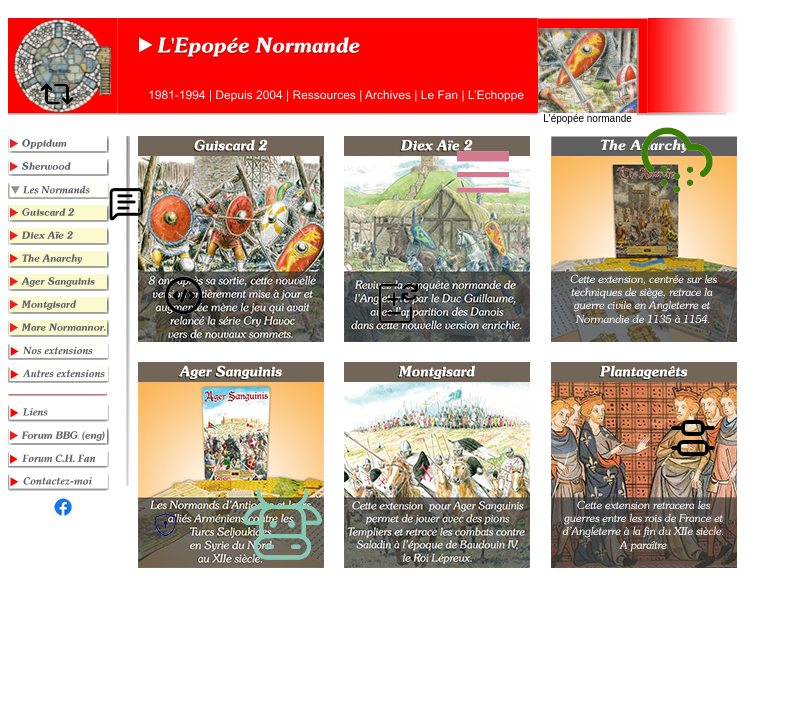 This screenshot has width=803, height=720. Describe the element at coordinates (483, 172) in the screenshot. I see `view queue or playlist` at that location.